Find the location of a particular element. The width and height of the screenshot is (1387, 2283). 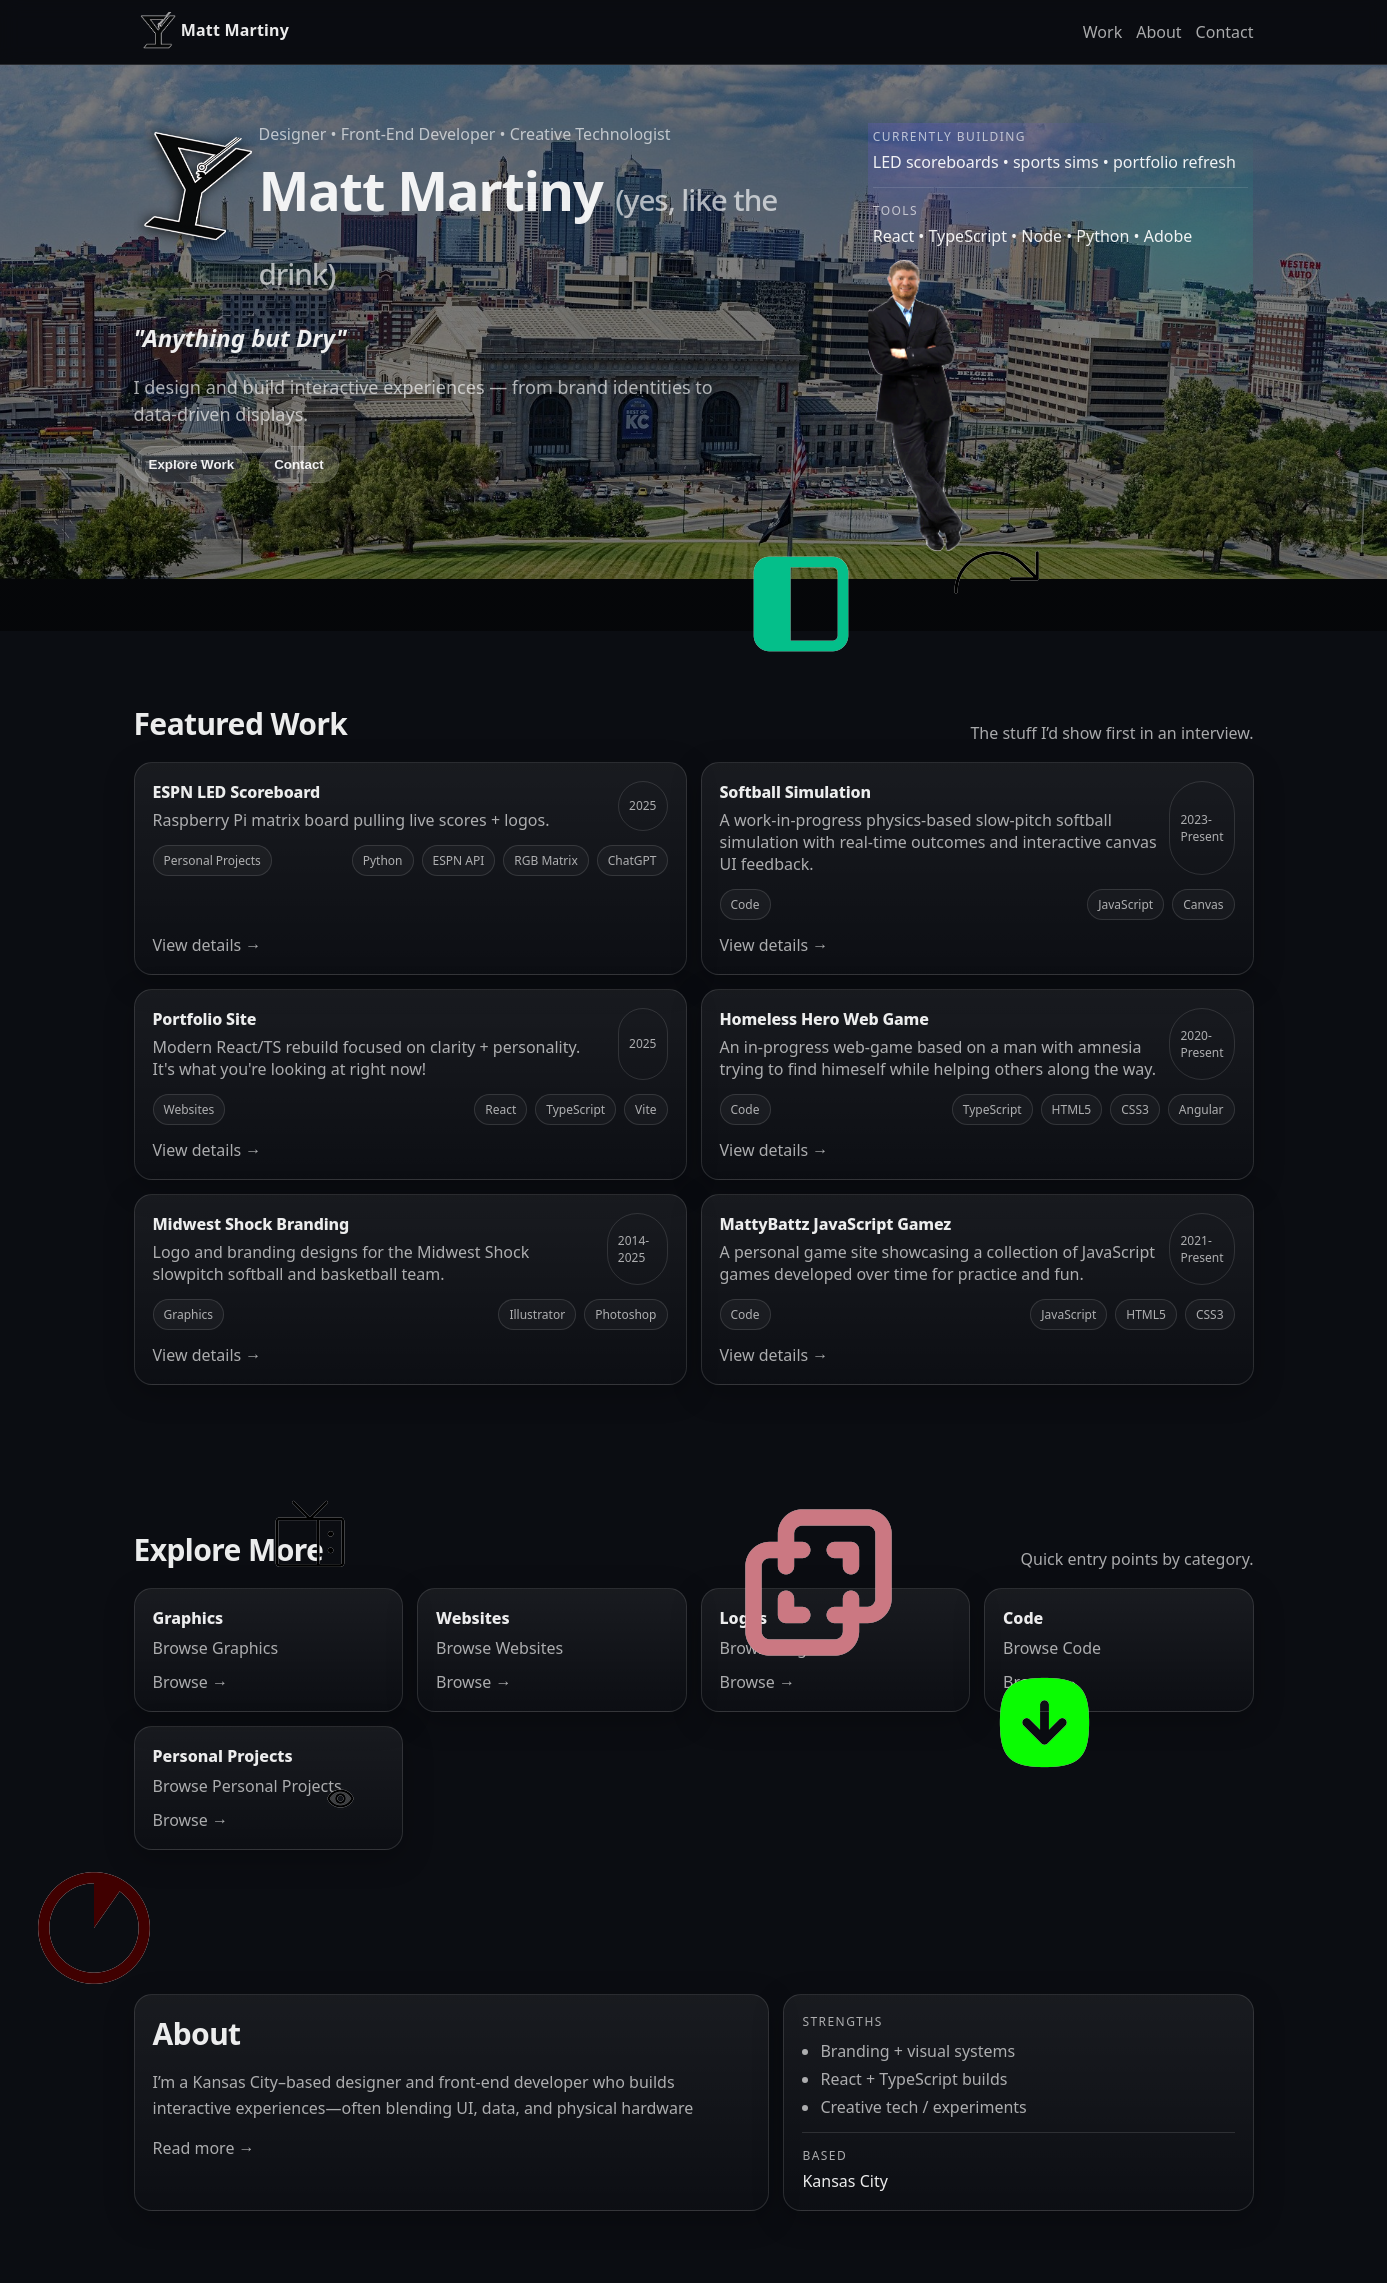

download file or content is located at coordinates (1044, 1722).